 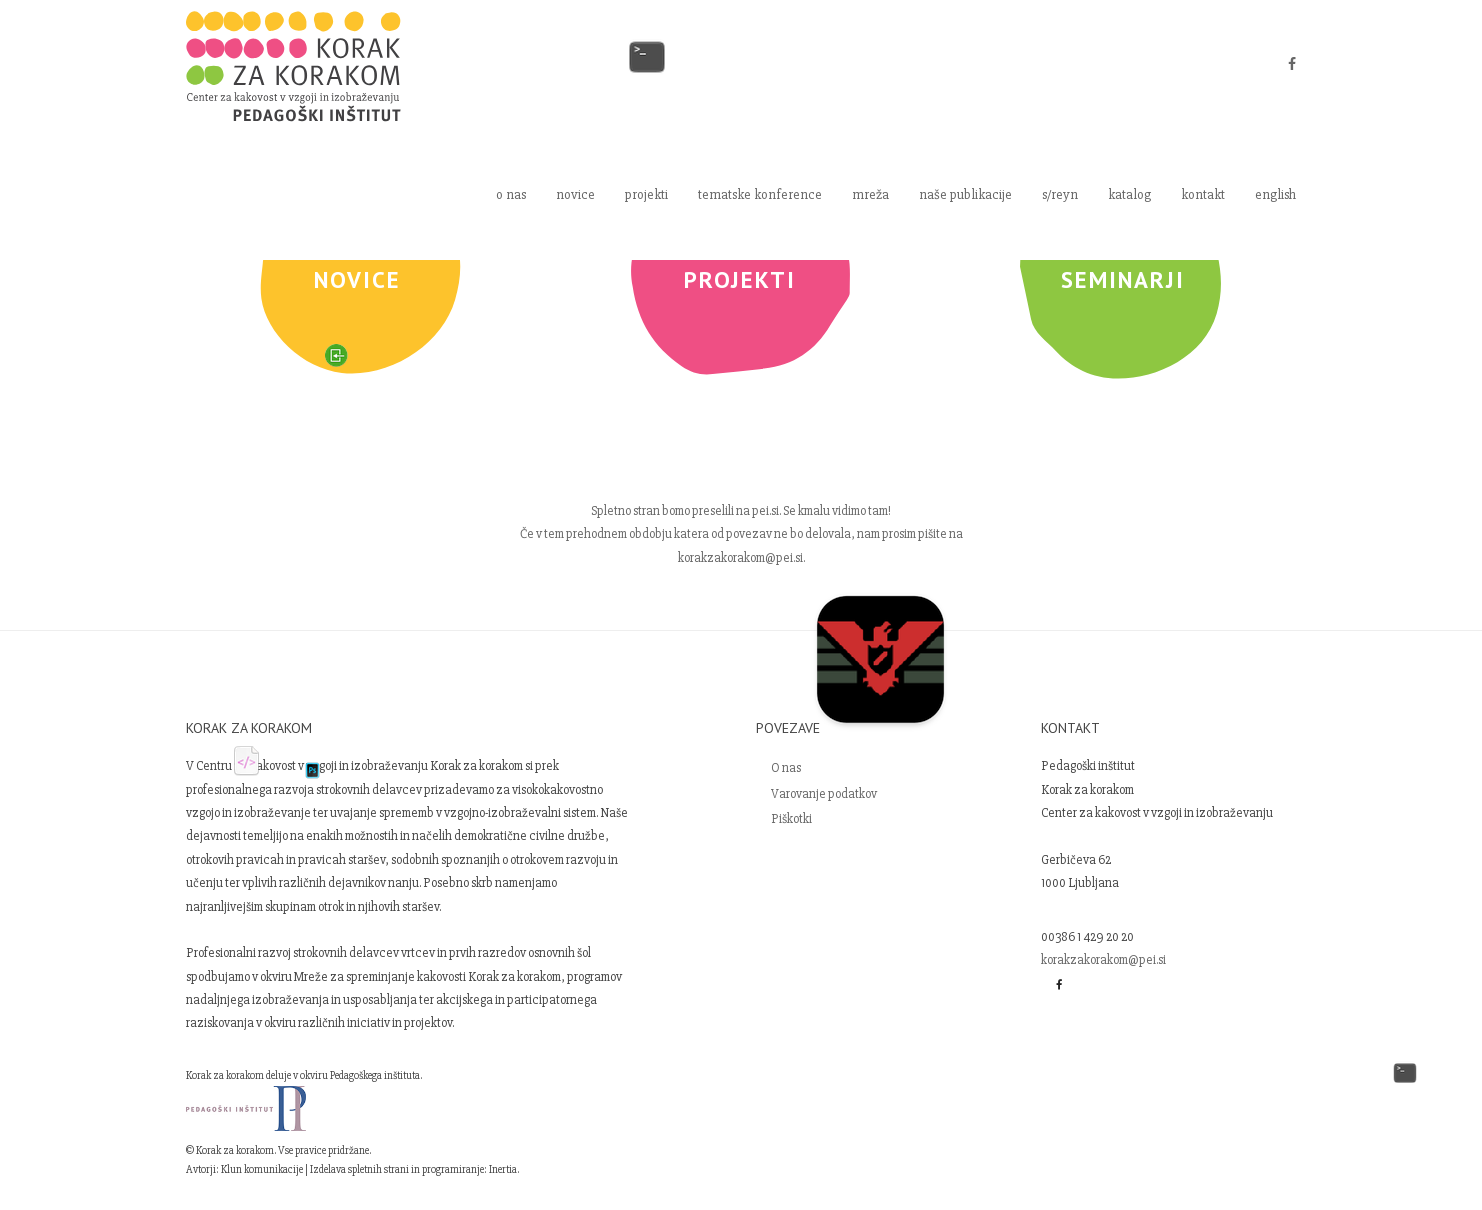 I want to click on an xml file type indicator, so click(x=246, y=760).